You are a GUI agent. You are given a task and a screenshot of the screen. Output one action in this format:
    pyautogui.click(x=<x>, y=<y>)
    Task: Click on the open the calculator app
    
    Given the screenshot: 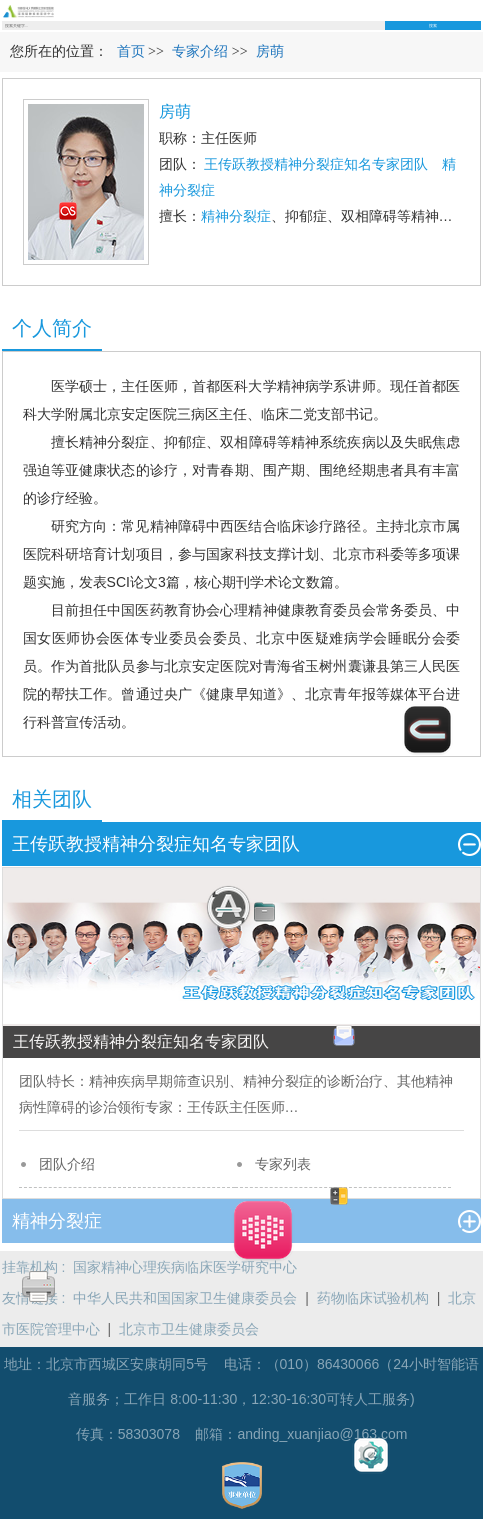 What is the action you would take?
    pyautogui.click(x=339, y=1196)
    